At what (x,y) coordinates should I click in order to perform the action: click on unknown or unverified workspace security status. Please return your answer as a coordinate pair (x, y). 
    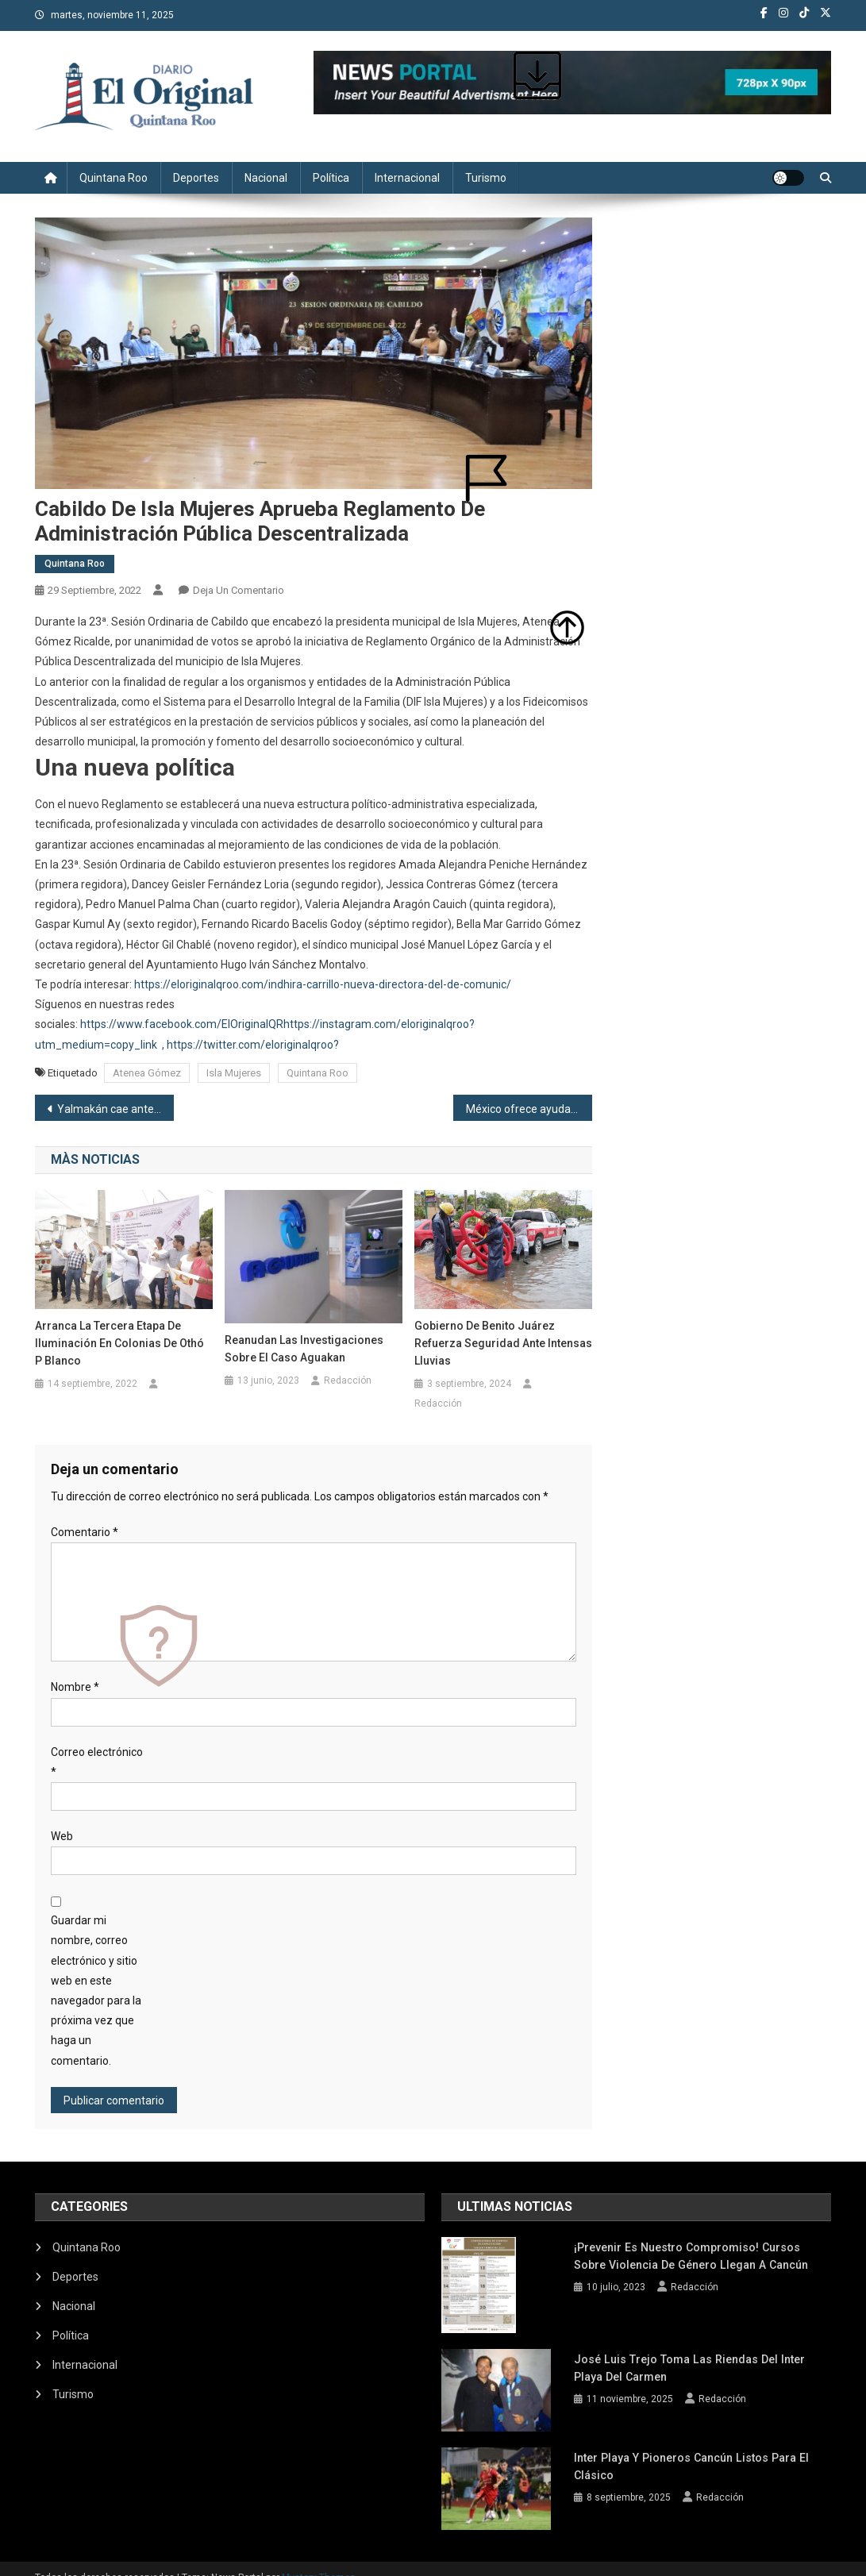
    Looking at the image, I should click on (158, 1646).